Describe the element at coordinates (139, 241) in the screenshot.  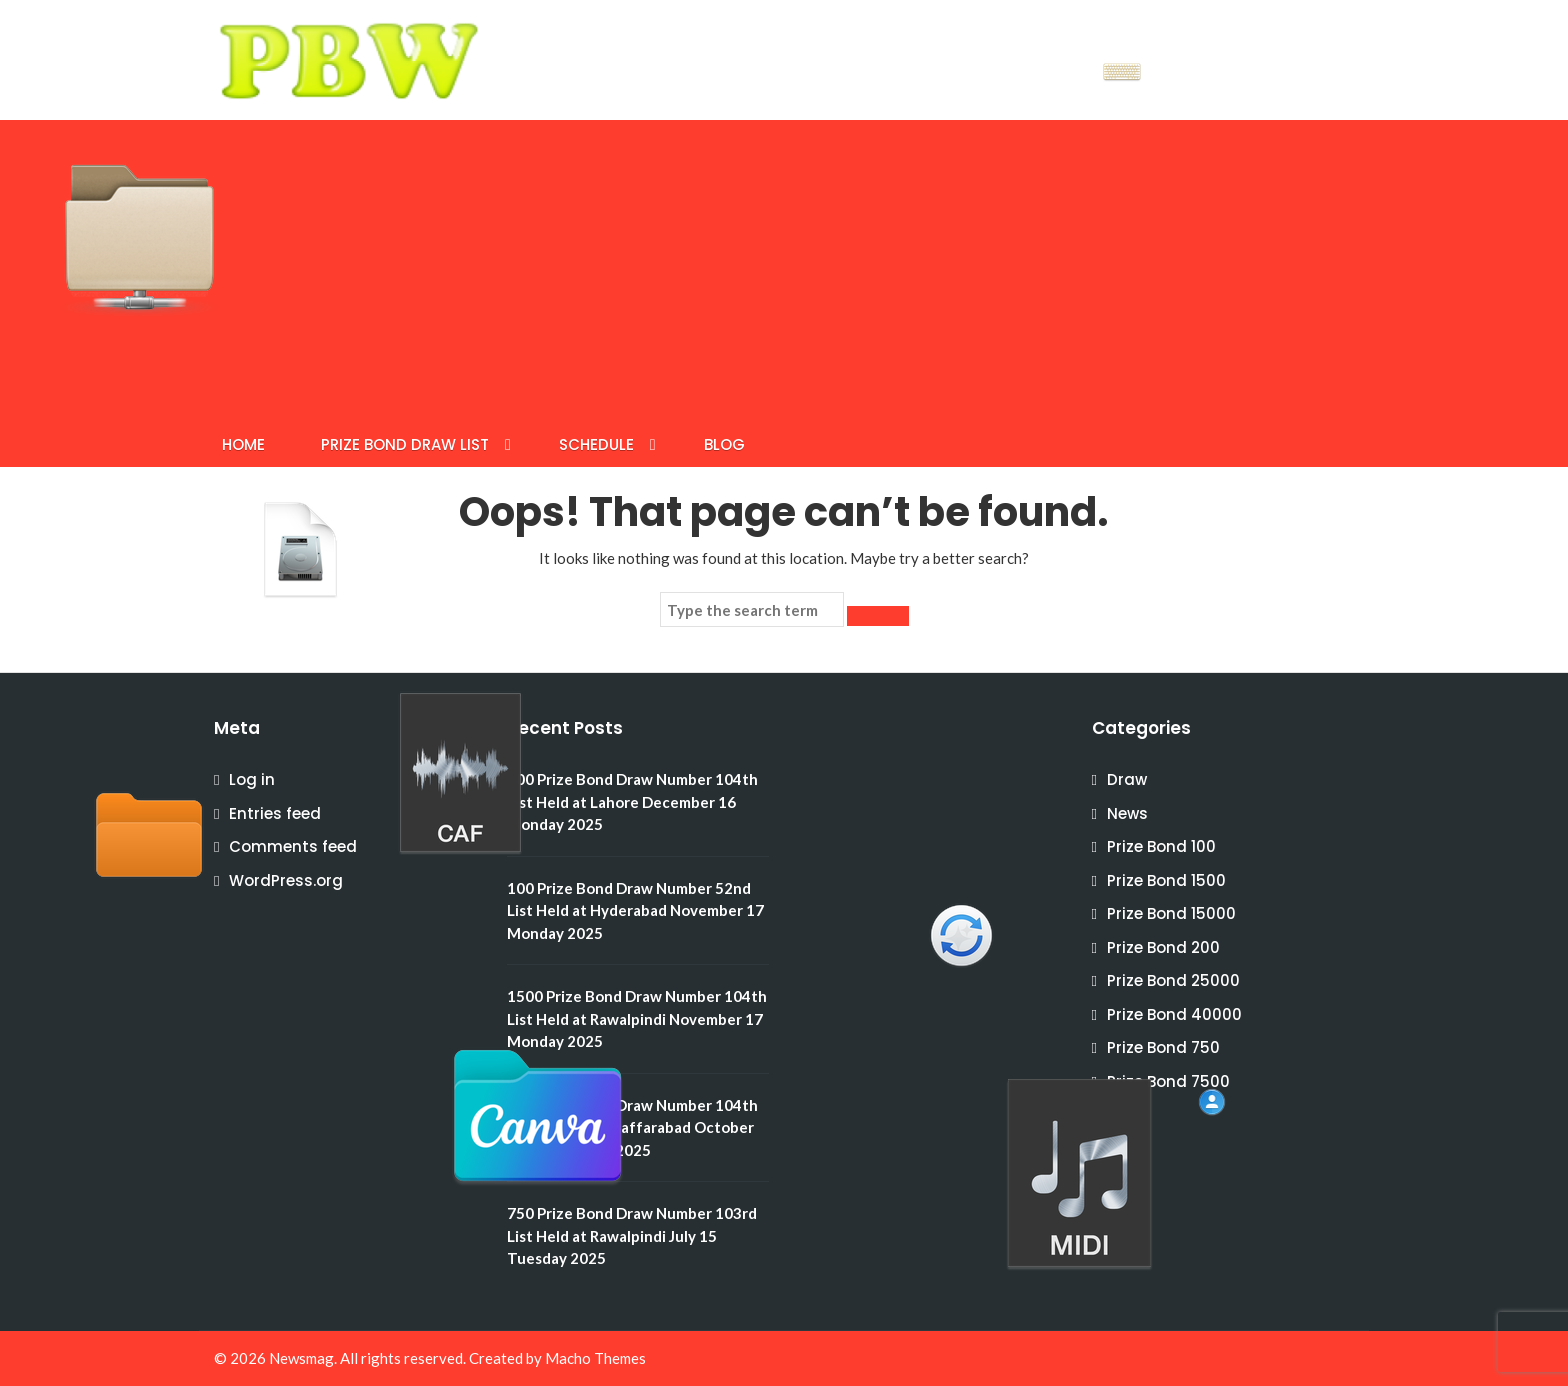
I see `access files stored on a remote server` at that location.